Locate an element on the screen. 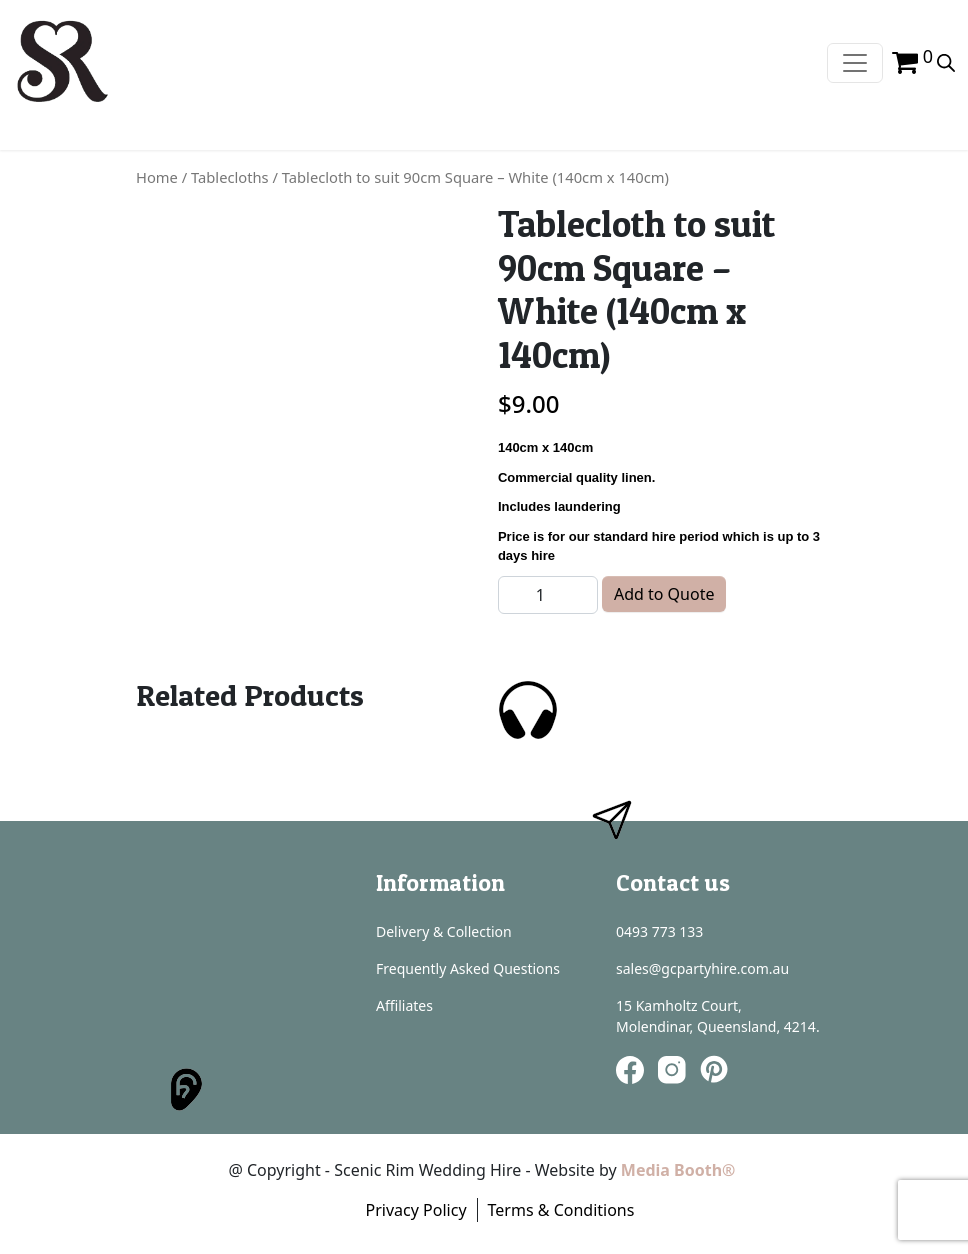 Image resolution: width=968 pixels, height=1254 pixels. send a message is located at coordinates (612, 820).